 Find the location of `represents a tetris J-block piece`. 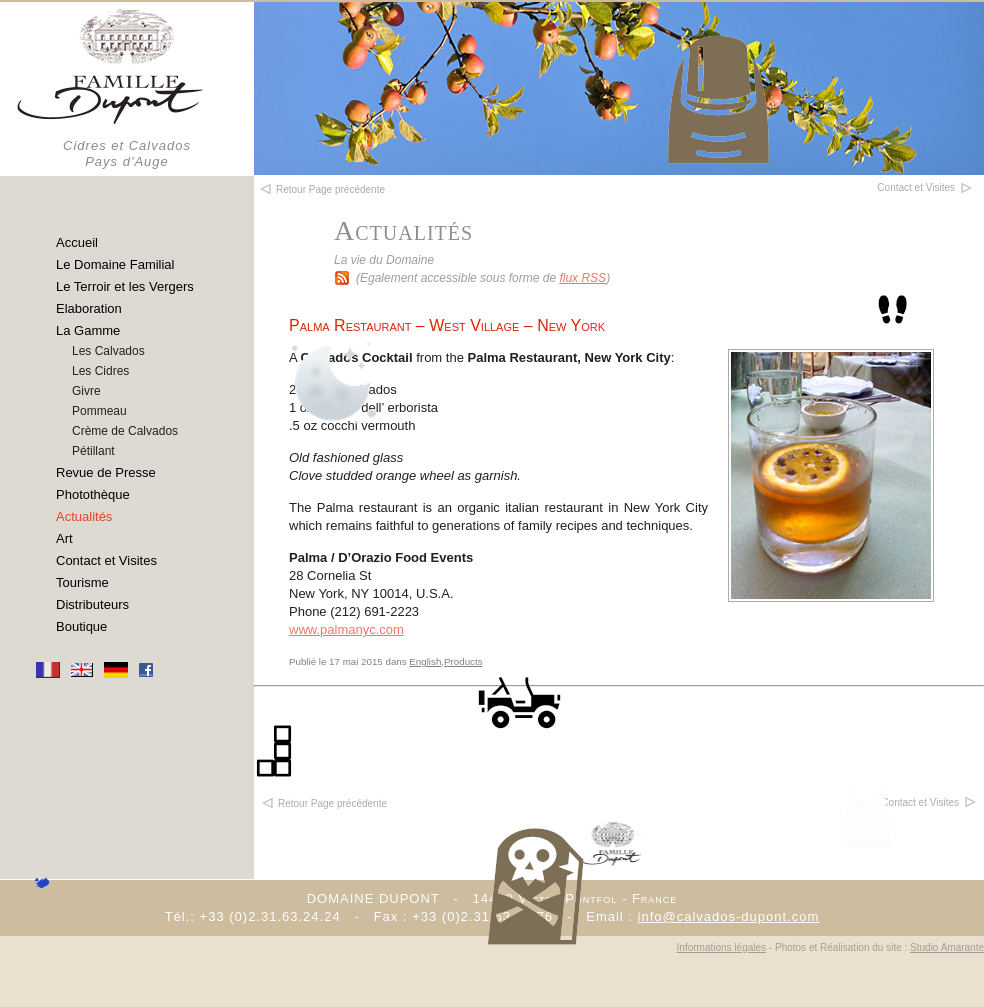

represents a tetris J-block piece is located at coordinates (274, 751).